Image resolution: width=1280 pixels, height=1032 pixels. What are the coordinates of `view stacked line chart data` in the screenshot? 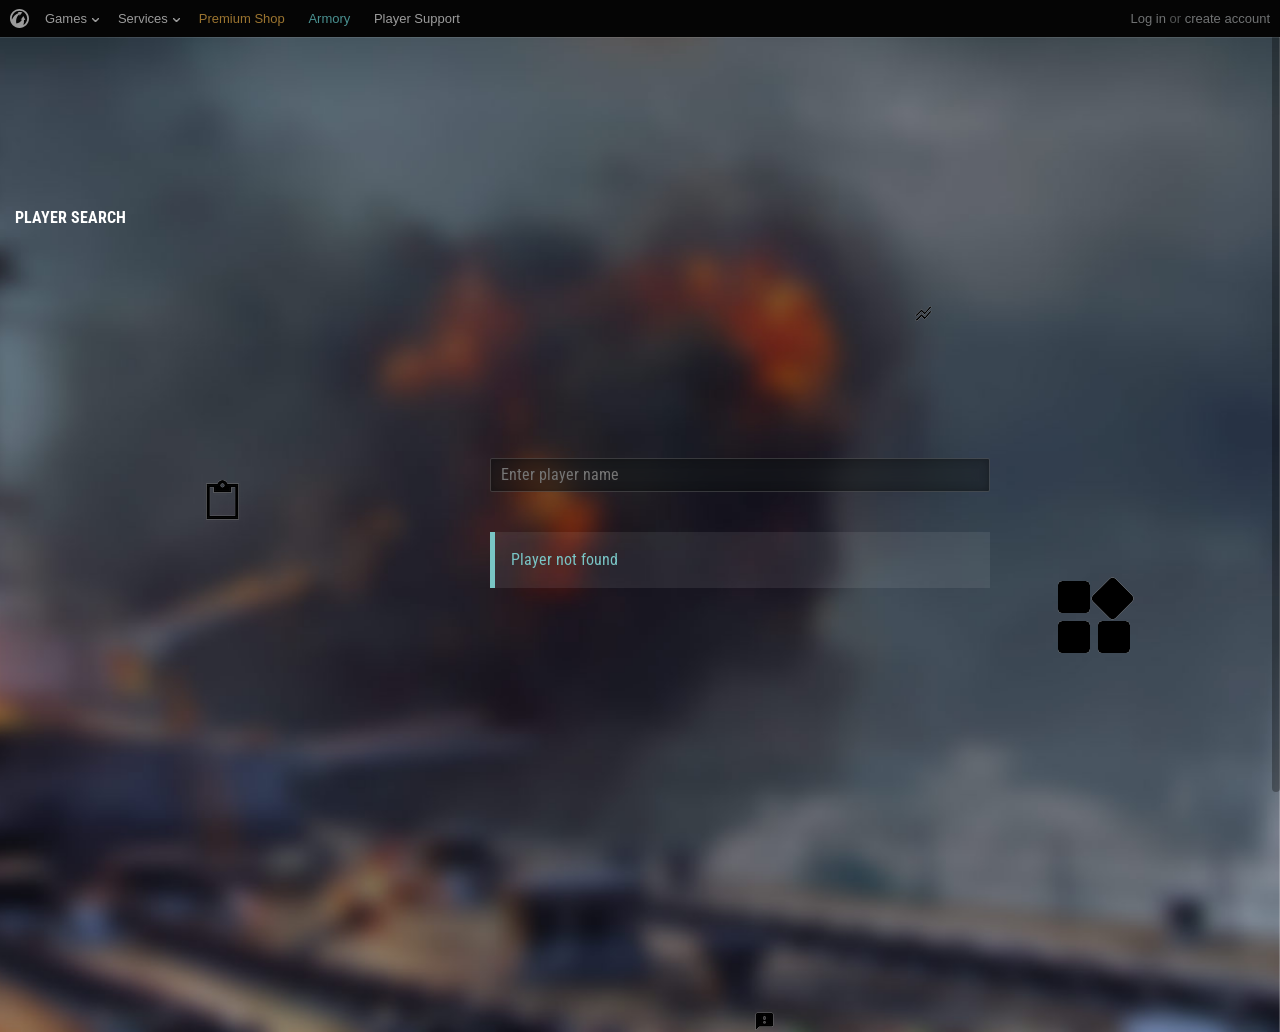 It's located at (923, 313).